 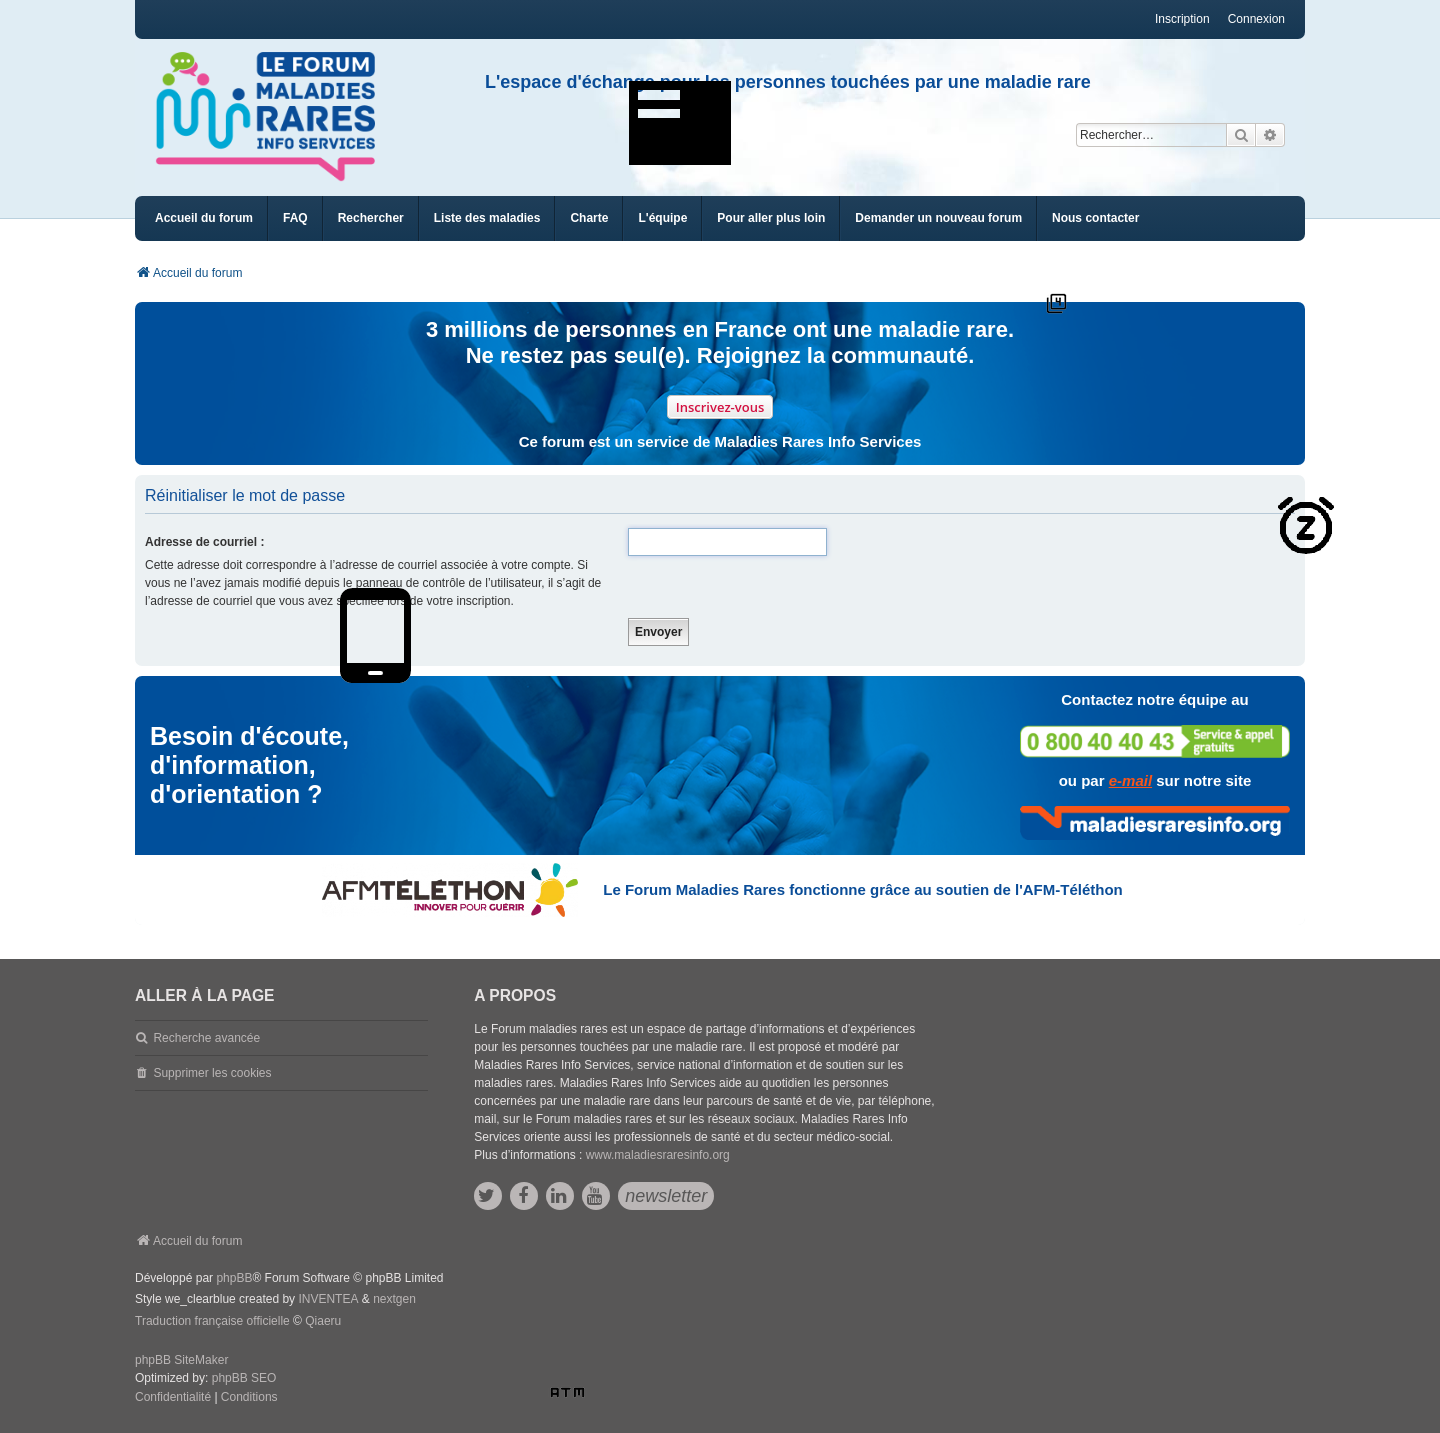 What do you see at coordinates (680, 123) in the screenshot?
I see `view featured playlist` at bounding box center [680, 123].